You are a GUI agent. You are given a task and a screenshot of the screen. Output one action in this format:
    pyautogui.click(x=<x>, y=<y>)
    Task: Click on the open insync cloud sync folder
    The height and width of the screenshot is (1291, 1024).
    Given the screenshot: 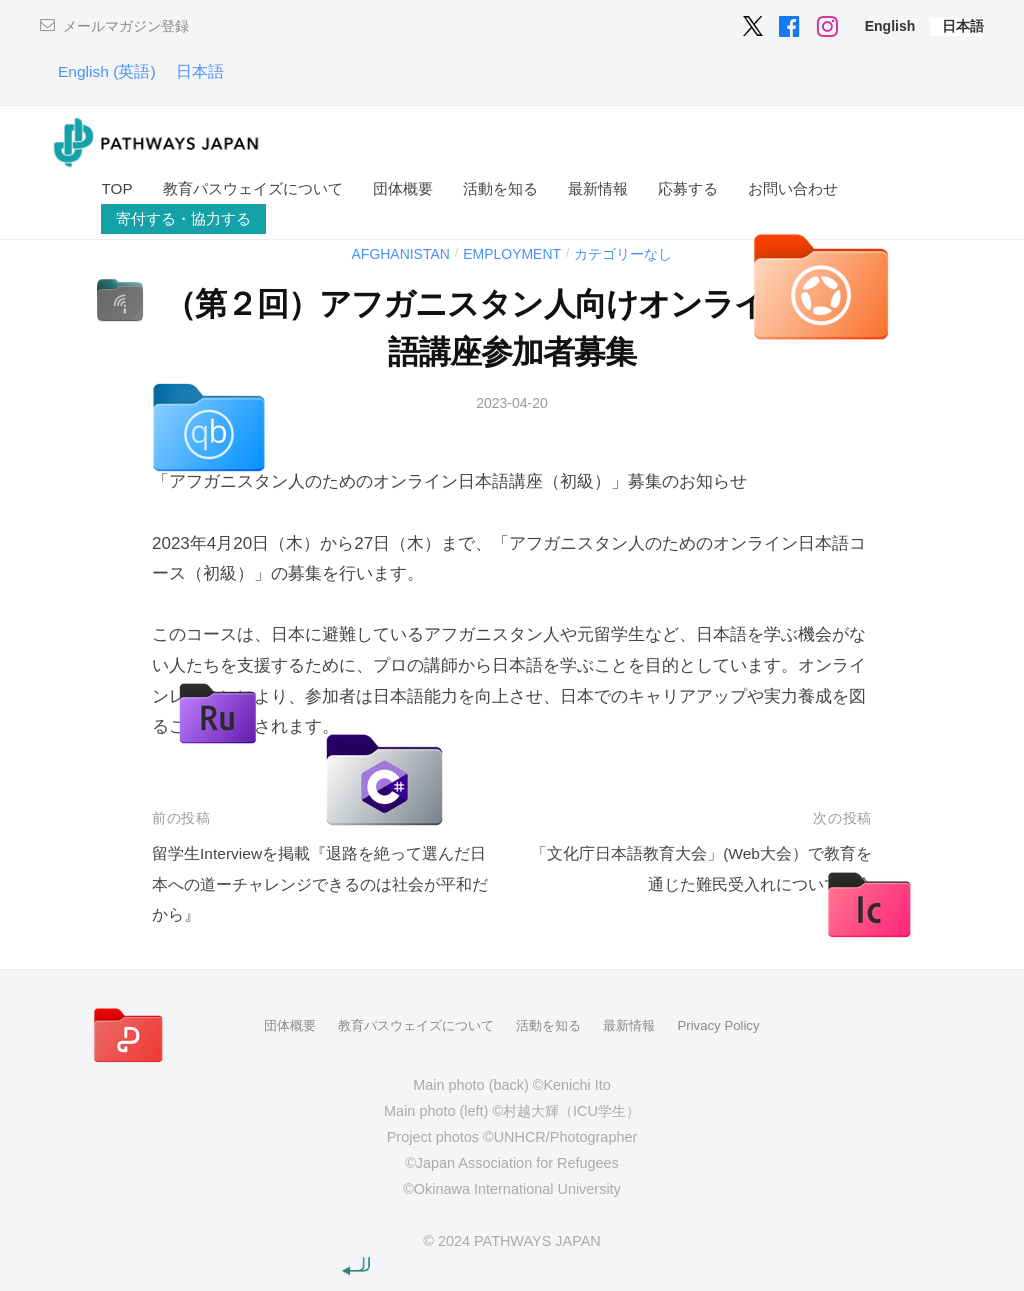 What is the action you would take?
    pyautogui.click(x=120, y=300)
    